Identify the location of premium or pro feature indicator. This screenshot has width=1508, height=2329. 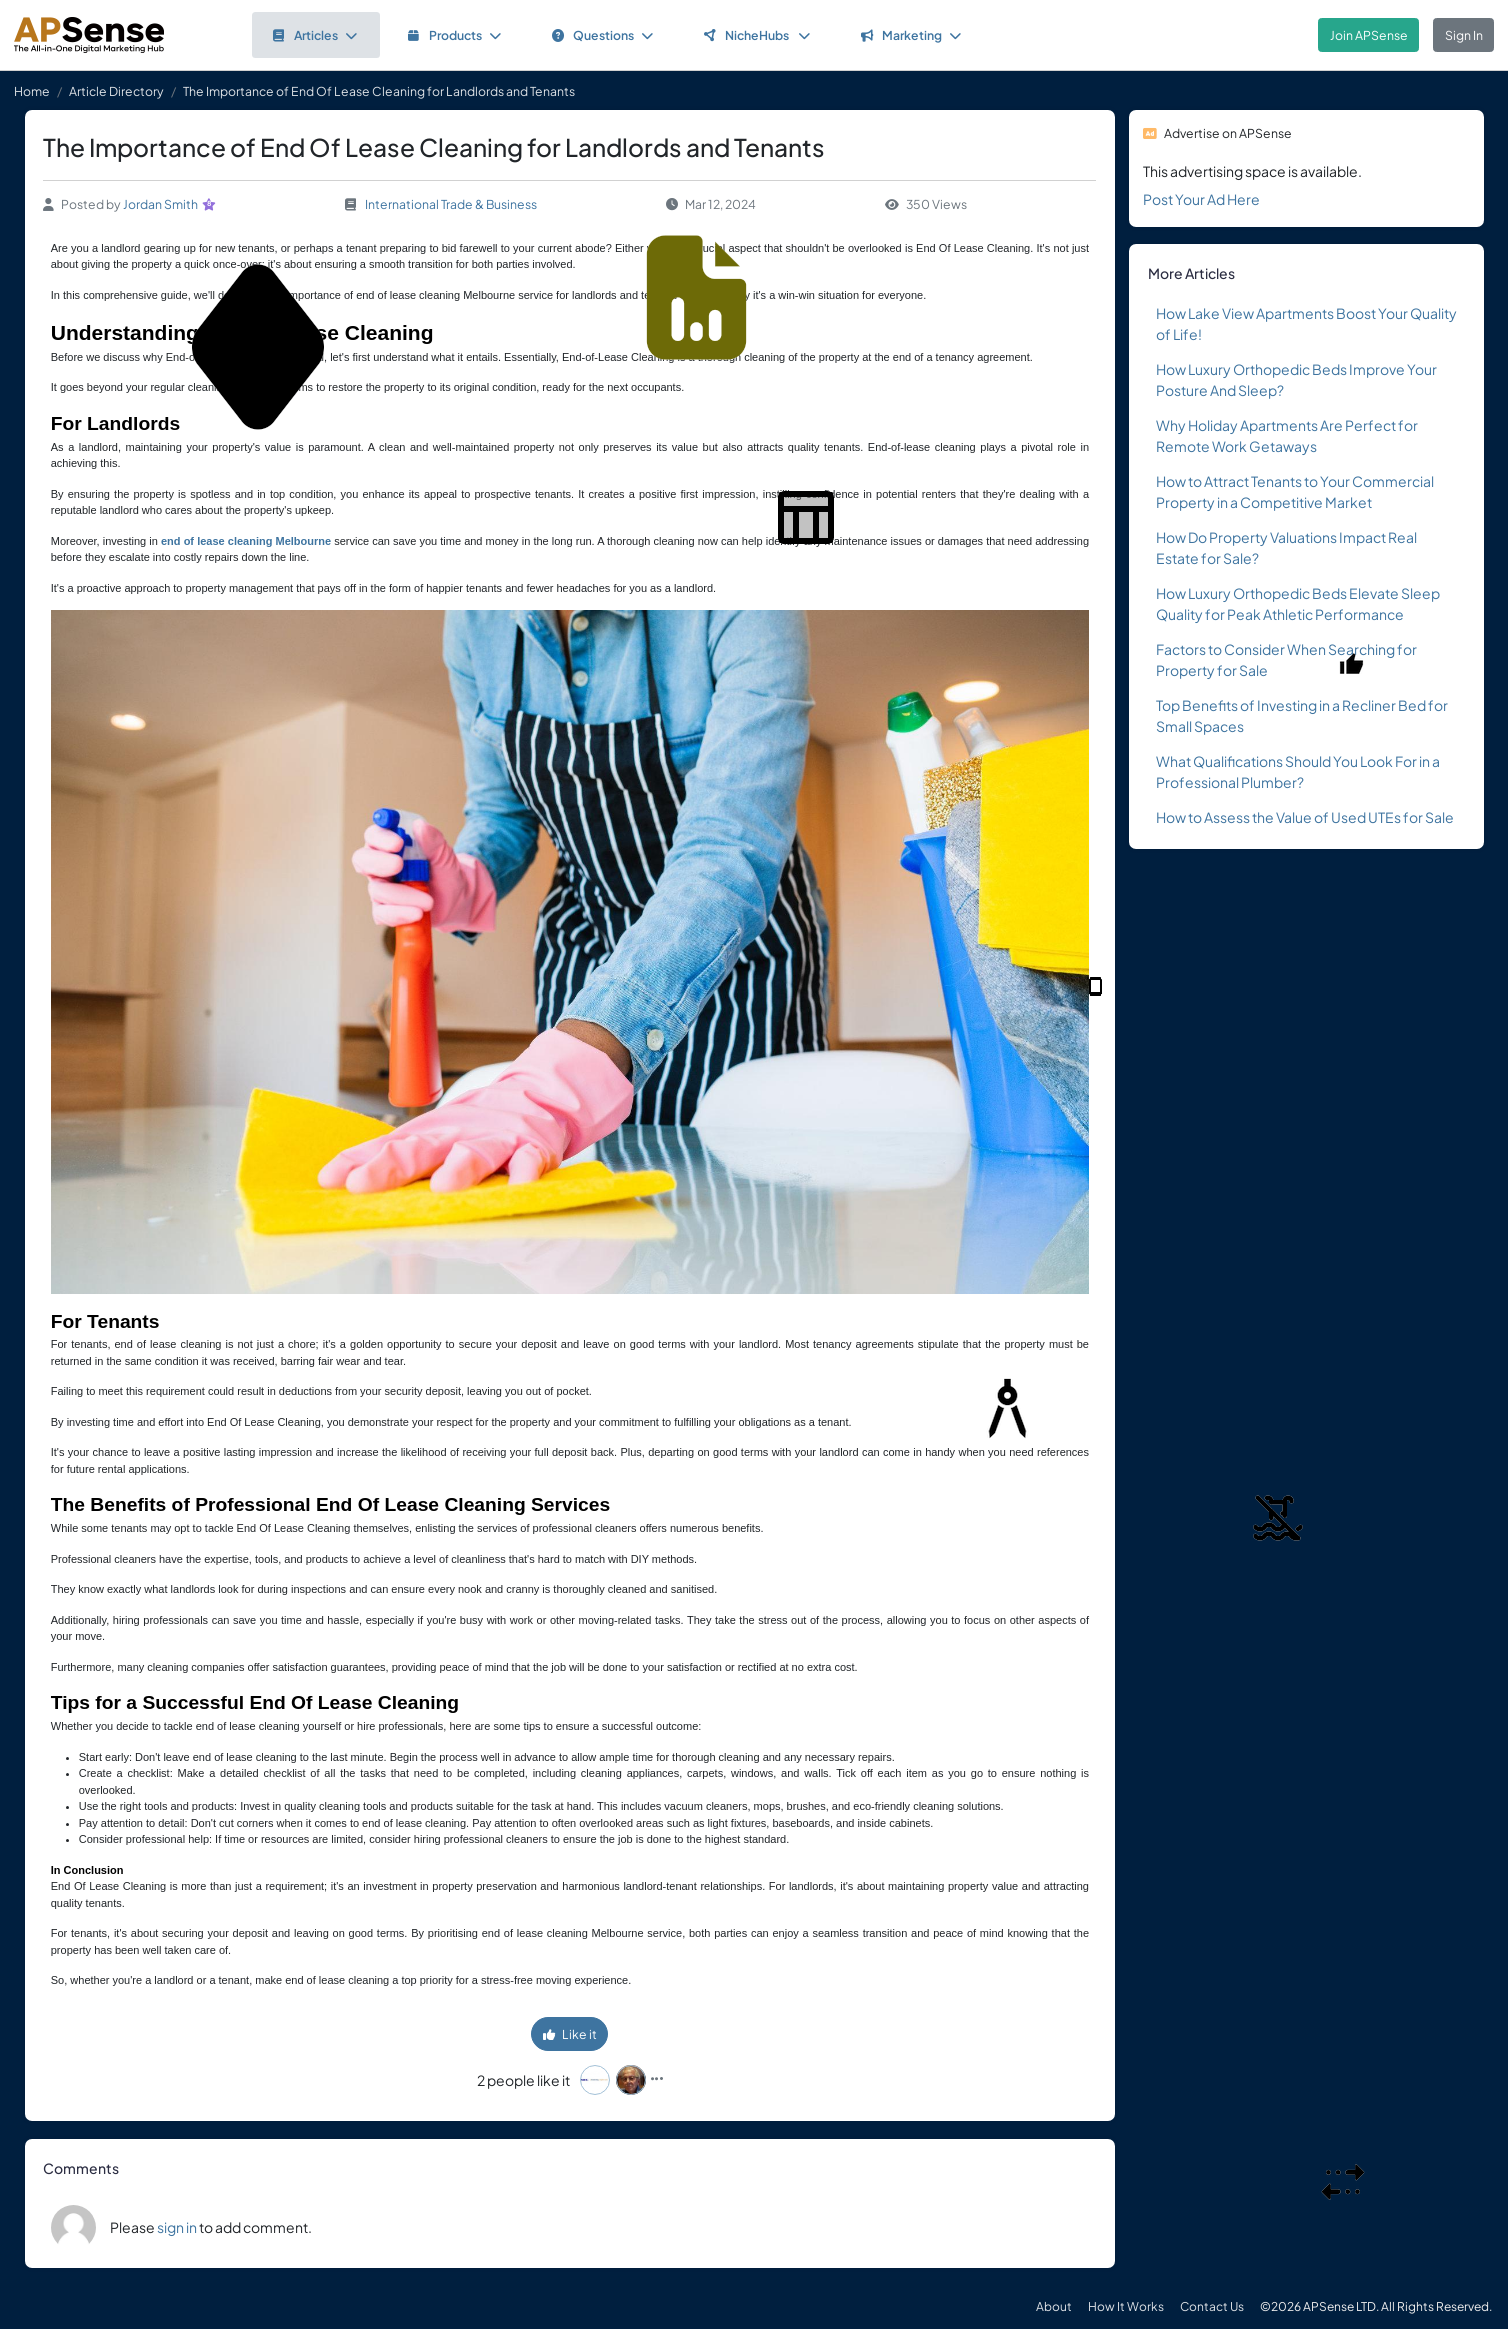
(258, 347).